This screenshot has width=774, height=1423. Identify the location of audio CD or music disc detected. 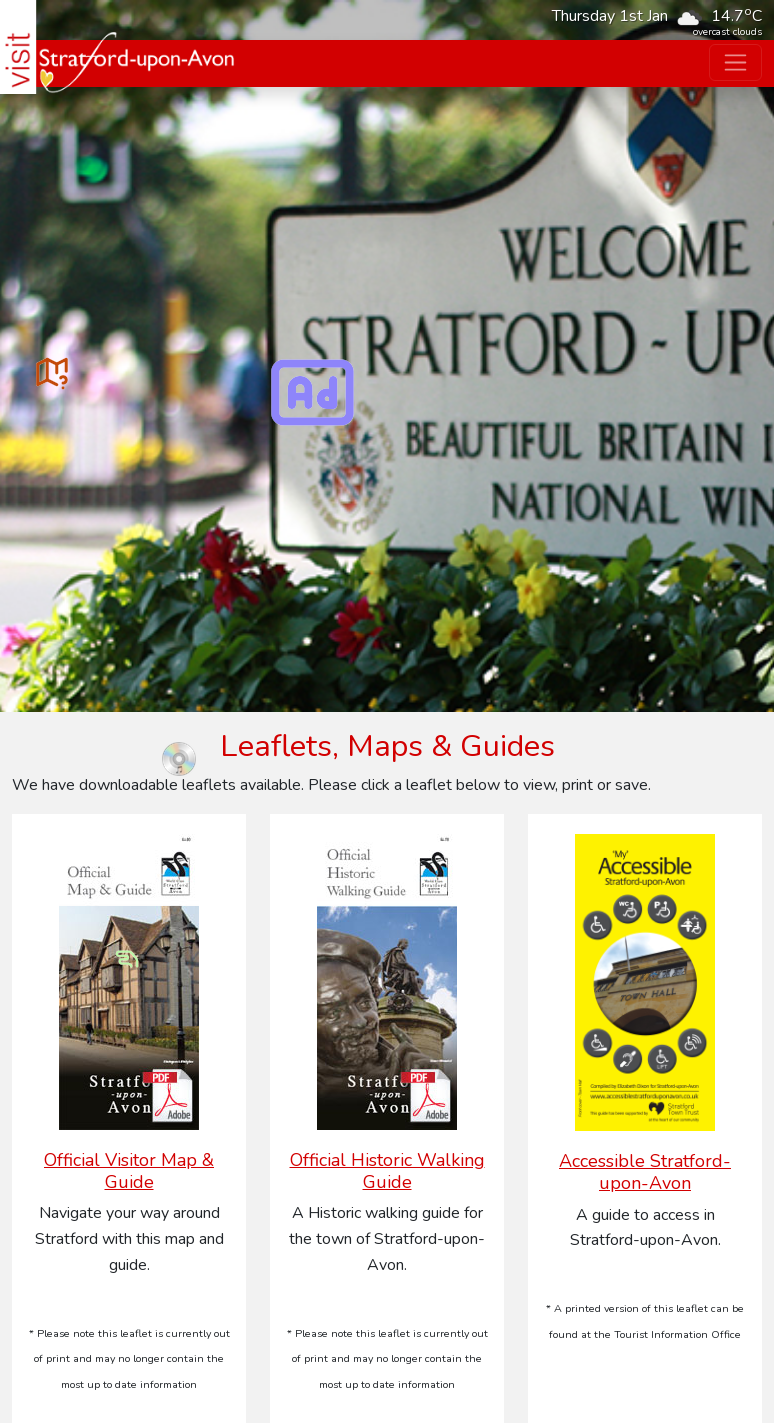
(179, 759).